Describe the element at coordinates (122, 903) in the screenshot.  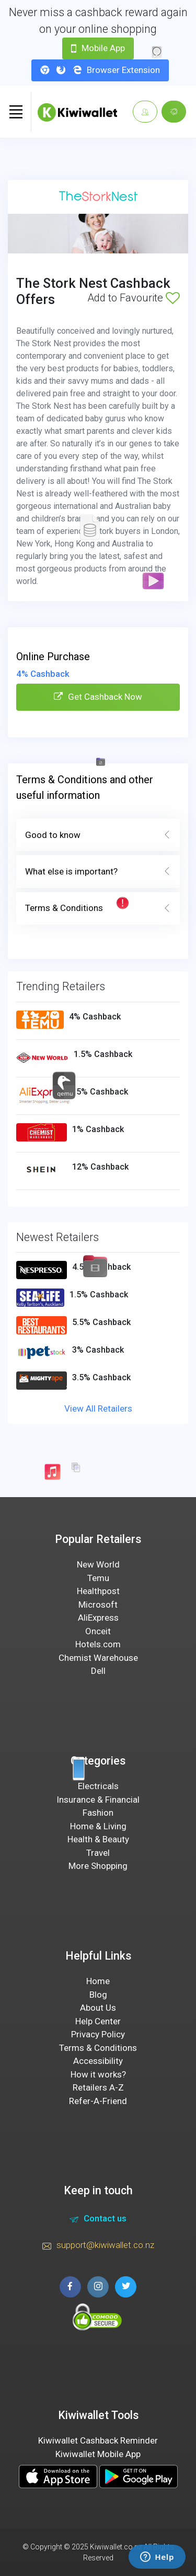
I see `indicates a warning or alert requiring attention` at that location.